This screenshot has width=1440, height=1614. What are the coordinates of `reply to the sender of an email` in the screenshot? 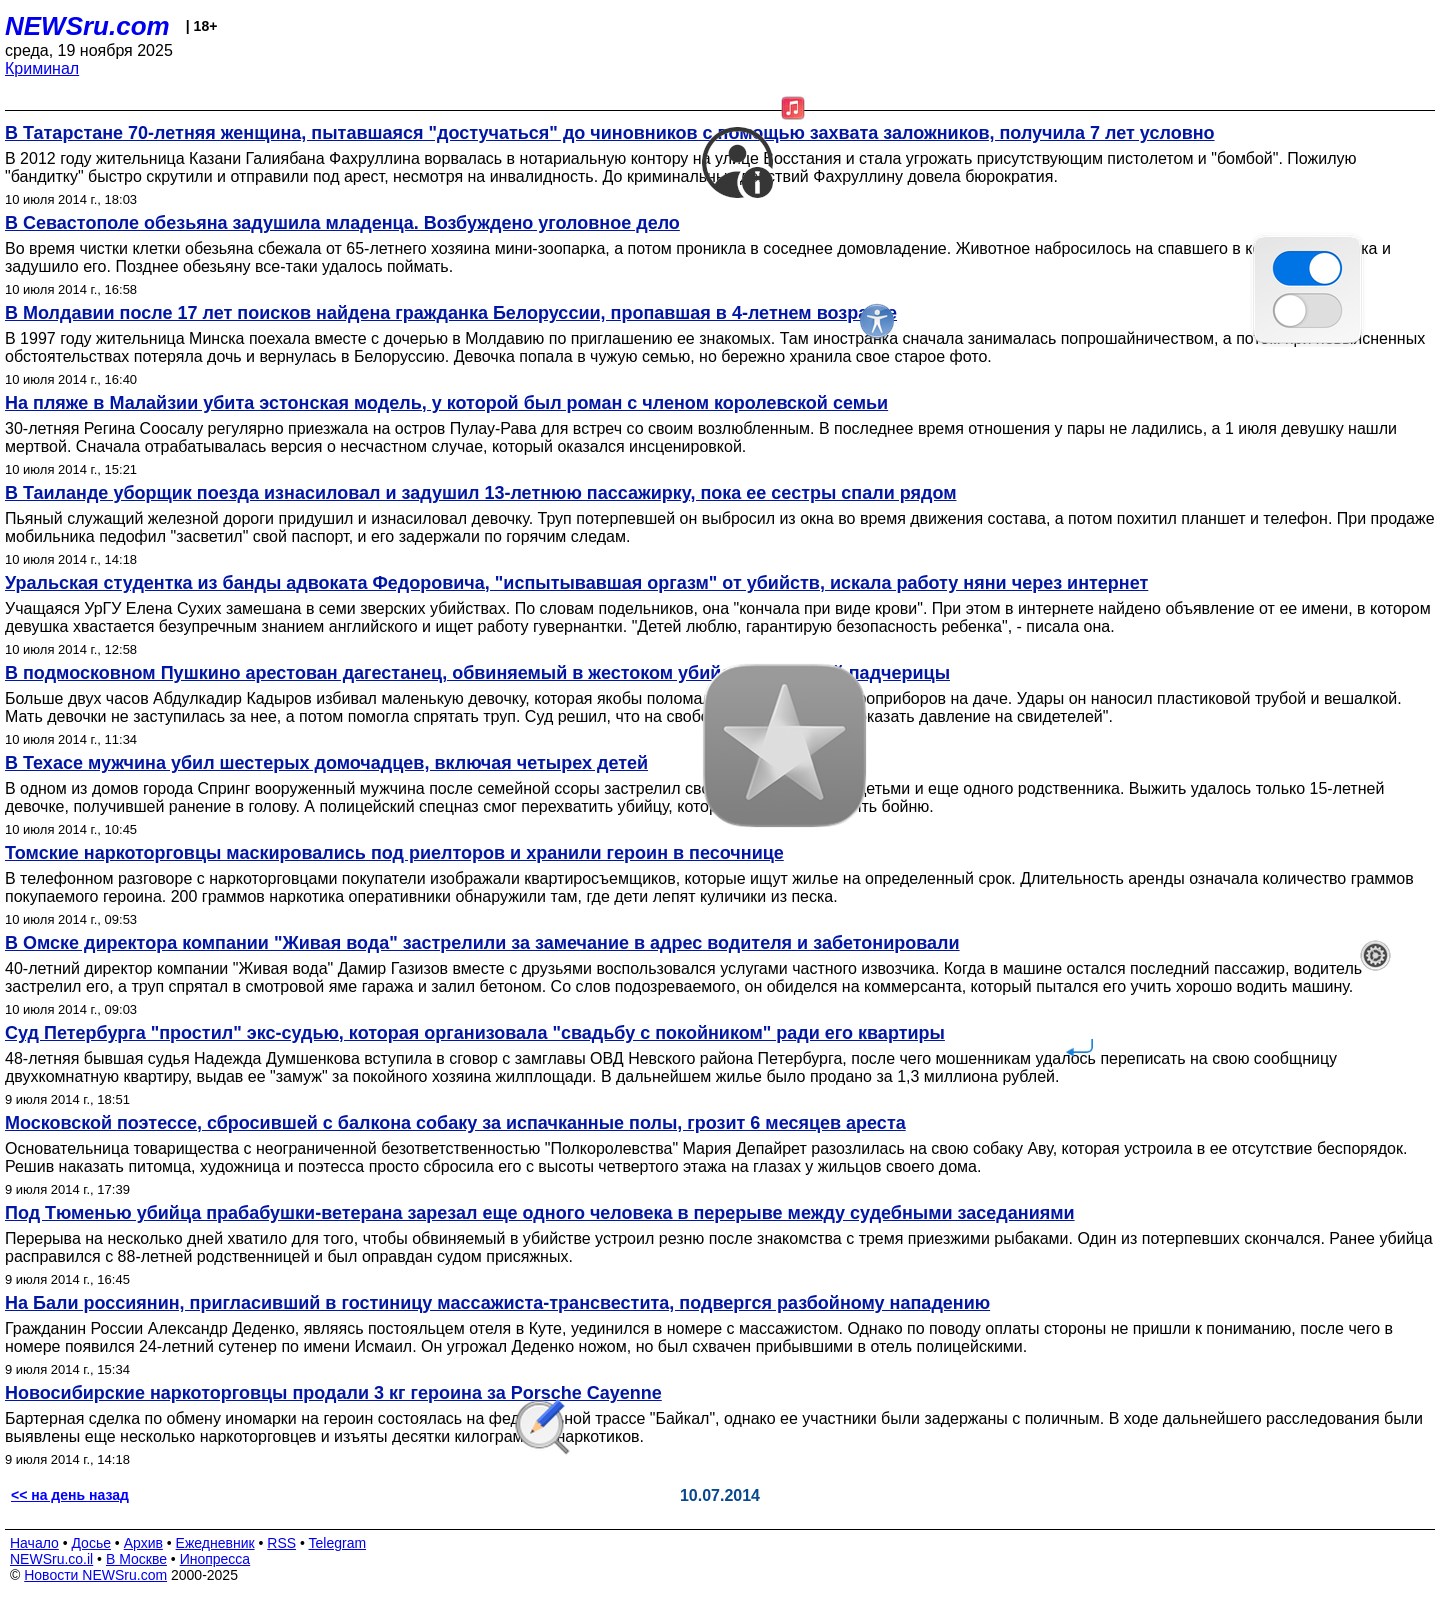 It's located at (1079, 1046).